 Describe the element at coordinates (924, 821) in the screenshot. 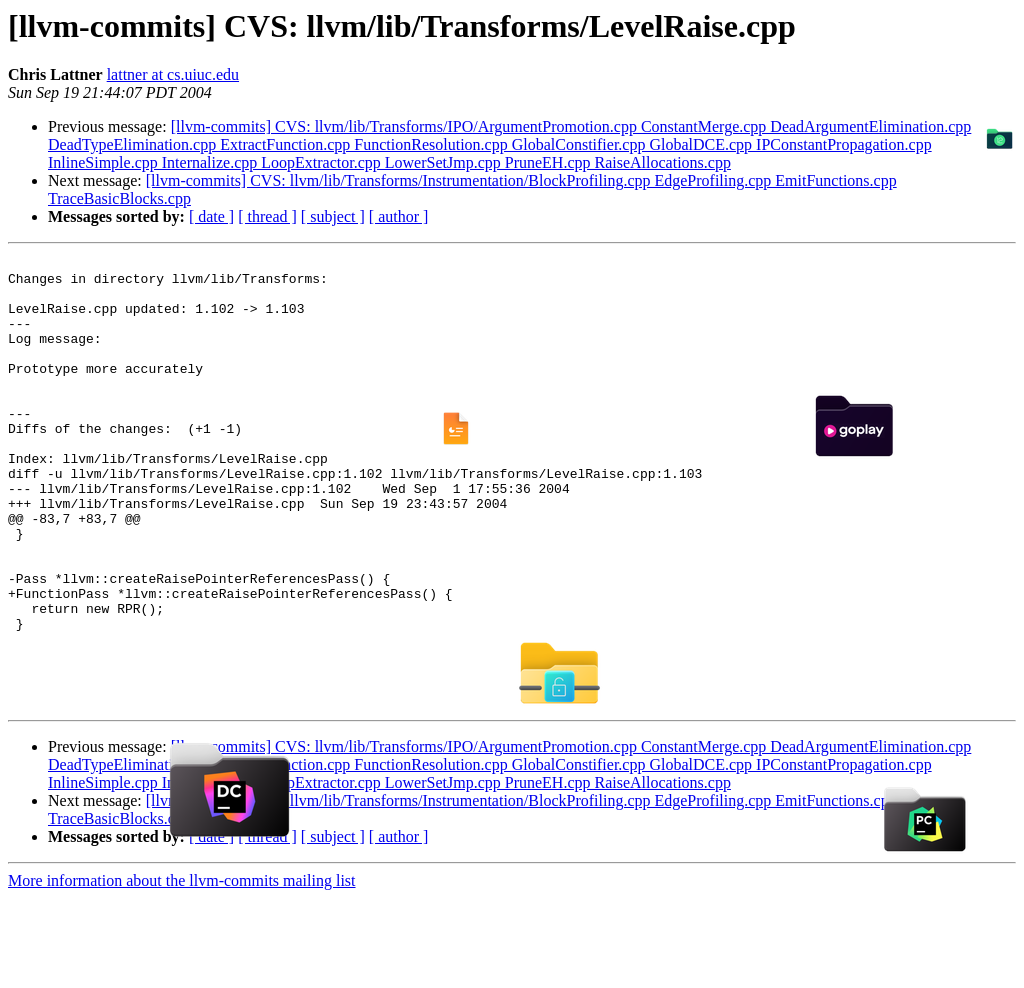

I see `open pycharm project folder` at that location.